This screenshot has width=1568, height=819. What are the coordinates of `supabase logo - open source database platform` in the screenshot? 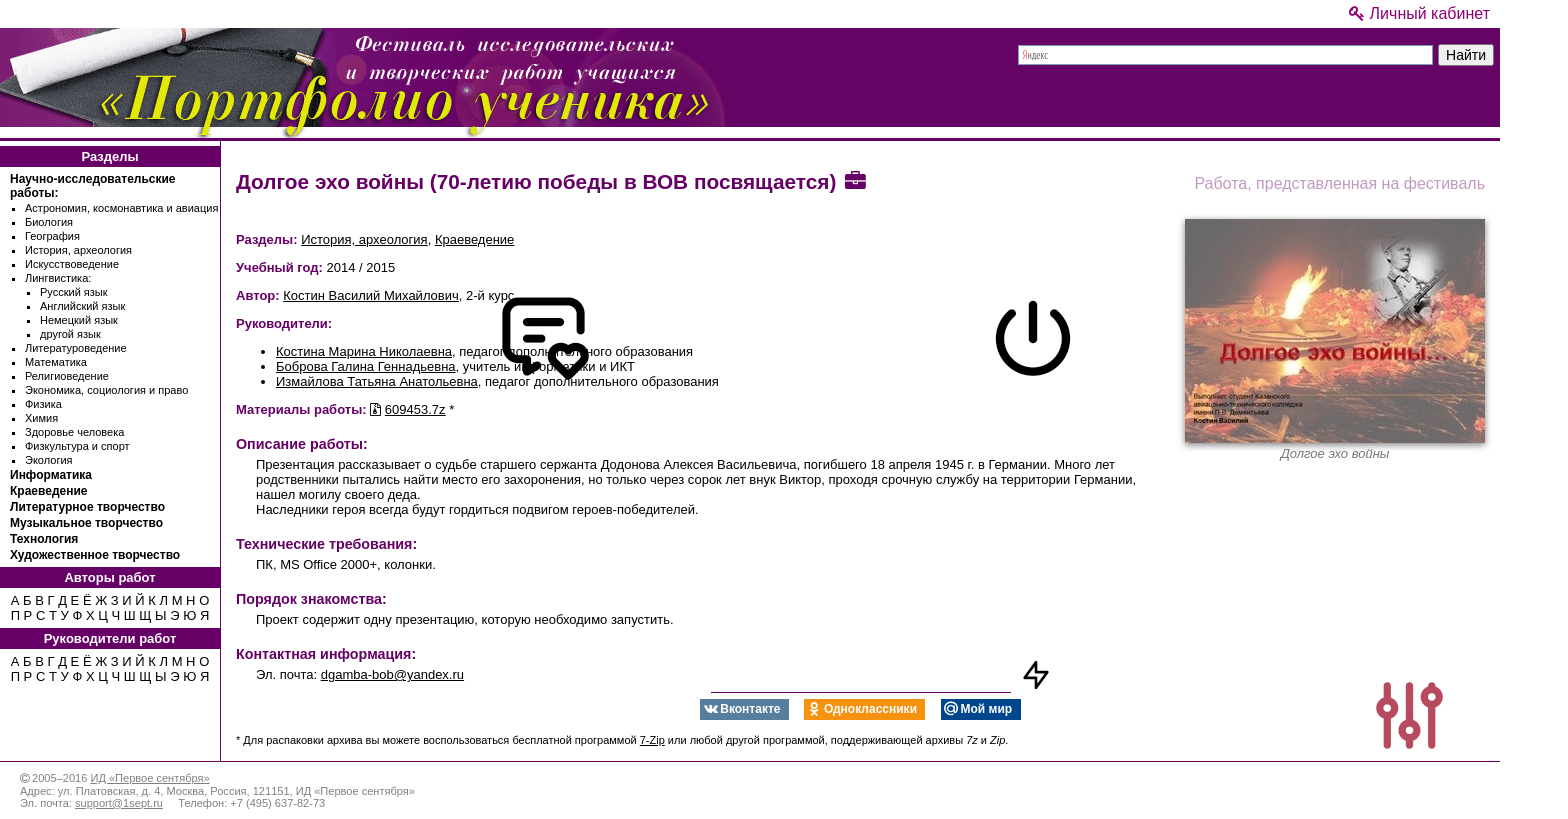 It's located at (1036, 675).